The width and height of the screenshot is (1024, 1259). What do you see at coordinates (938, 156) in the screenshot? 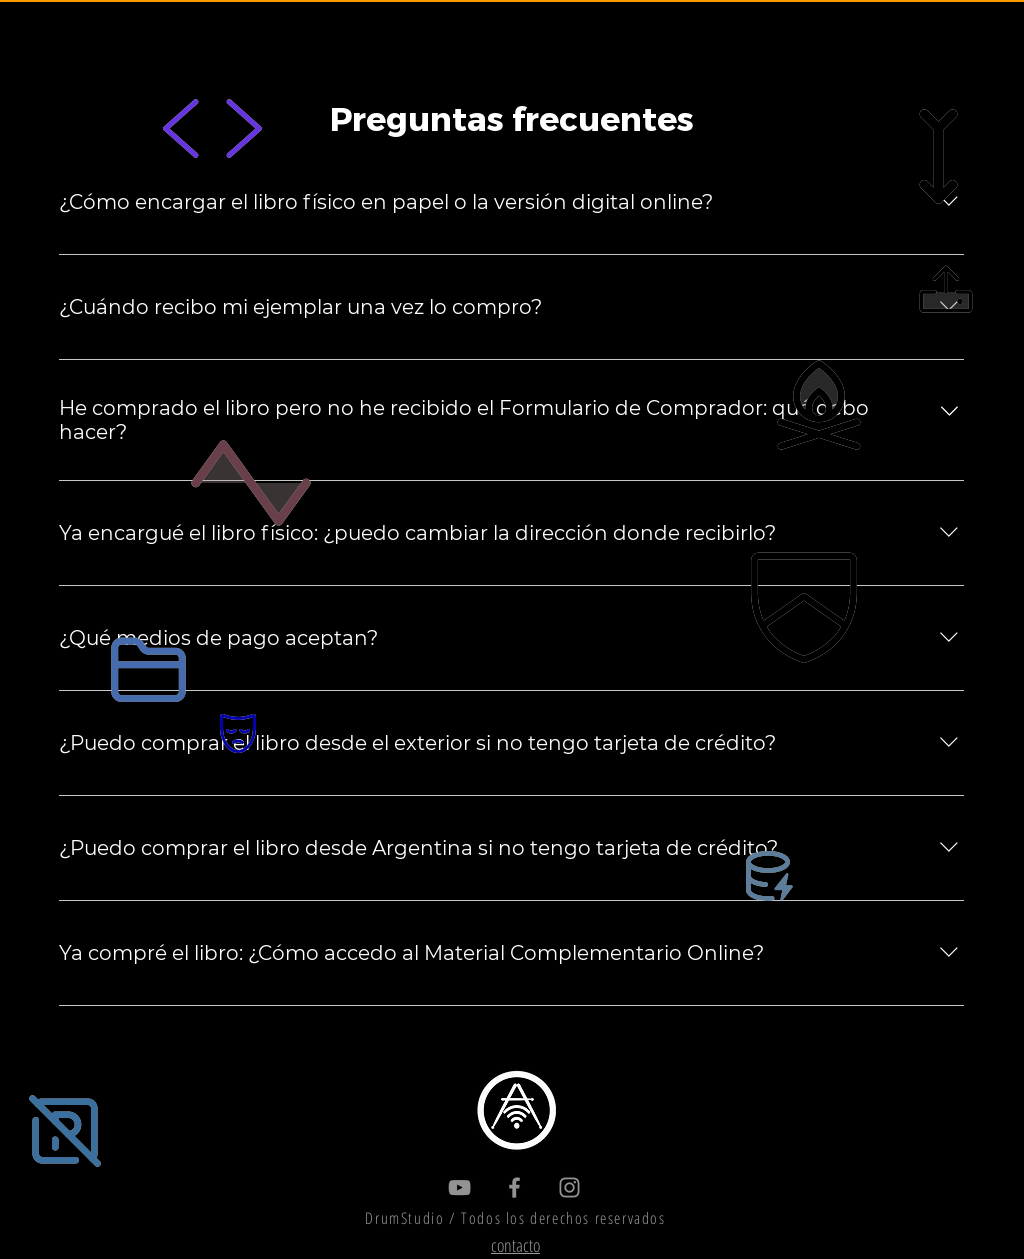
I see `scroll down to view more content` at bounding box center [938, 156].